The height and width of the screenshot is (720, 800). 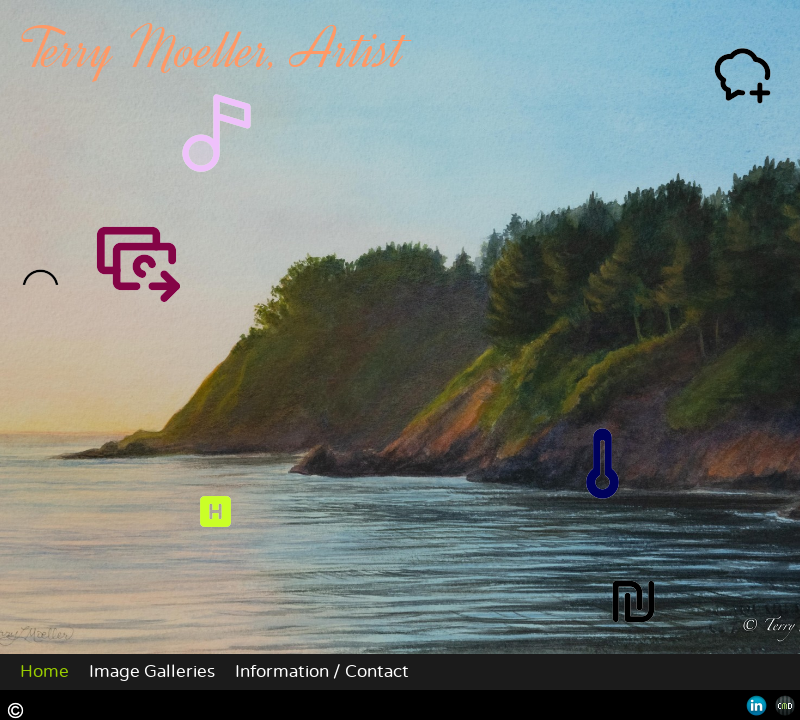 I want to click on access music or audio player, so click(x=216, y=131).